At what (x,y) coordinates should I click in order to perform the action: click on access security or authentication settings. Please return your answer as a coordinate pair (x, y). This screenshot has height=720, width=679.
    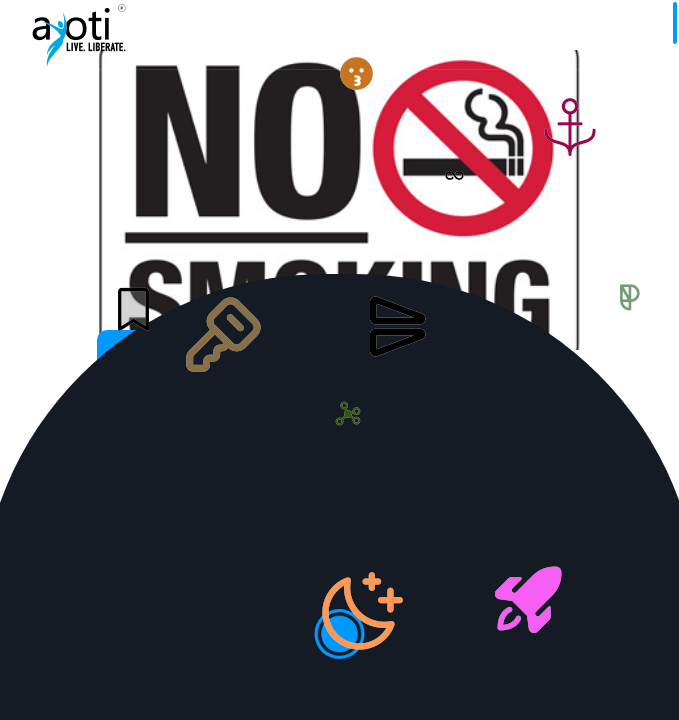
    Looking at the image, I should click on (223, 334).